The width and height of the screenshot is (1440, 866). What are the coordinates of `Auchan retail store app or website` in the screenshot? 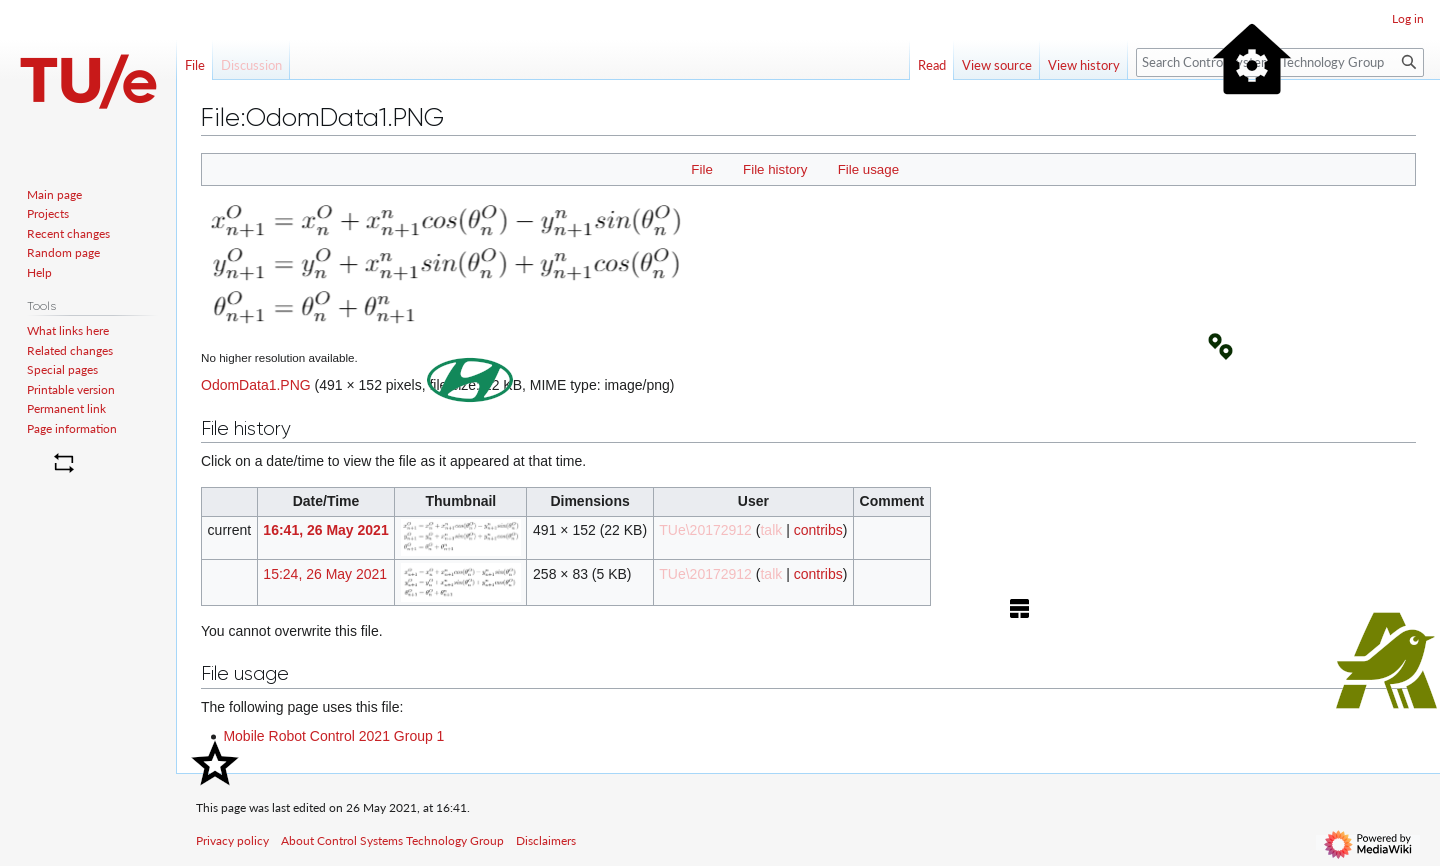 It's located at (1386, 660).